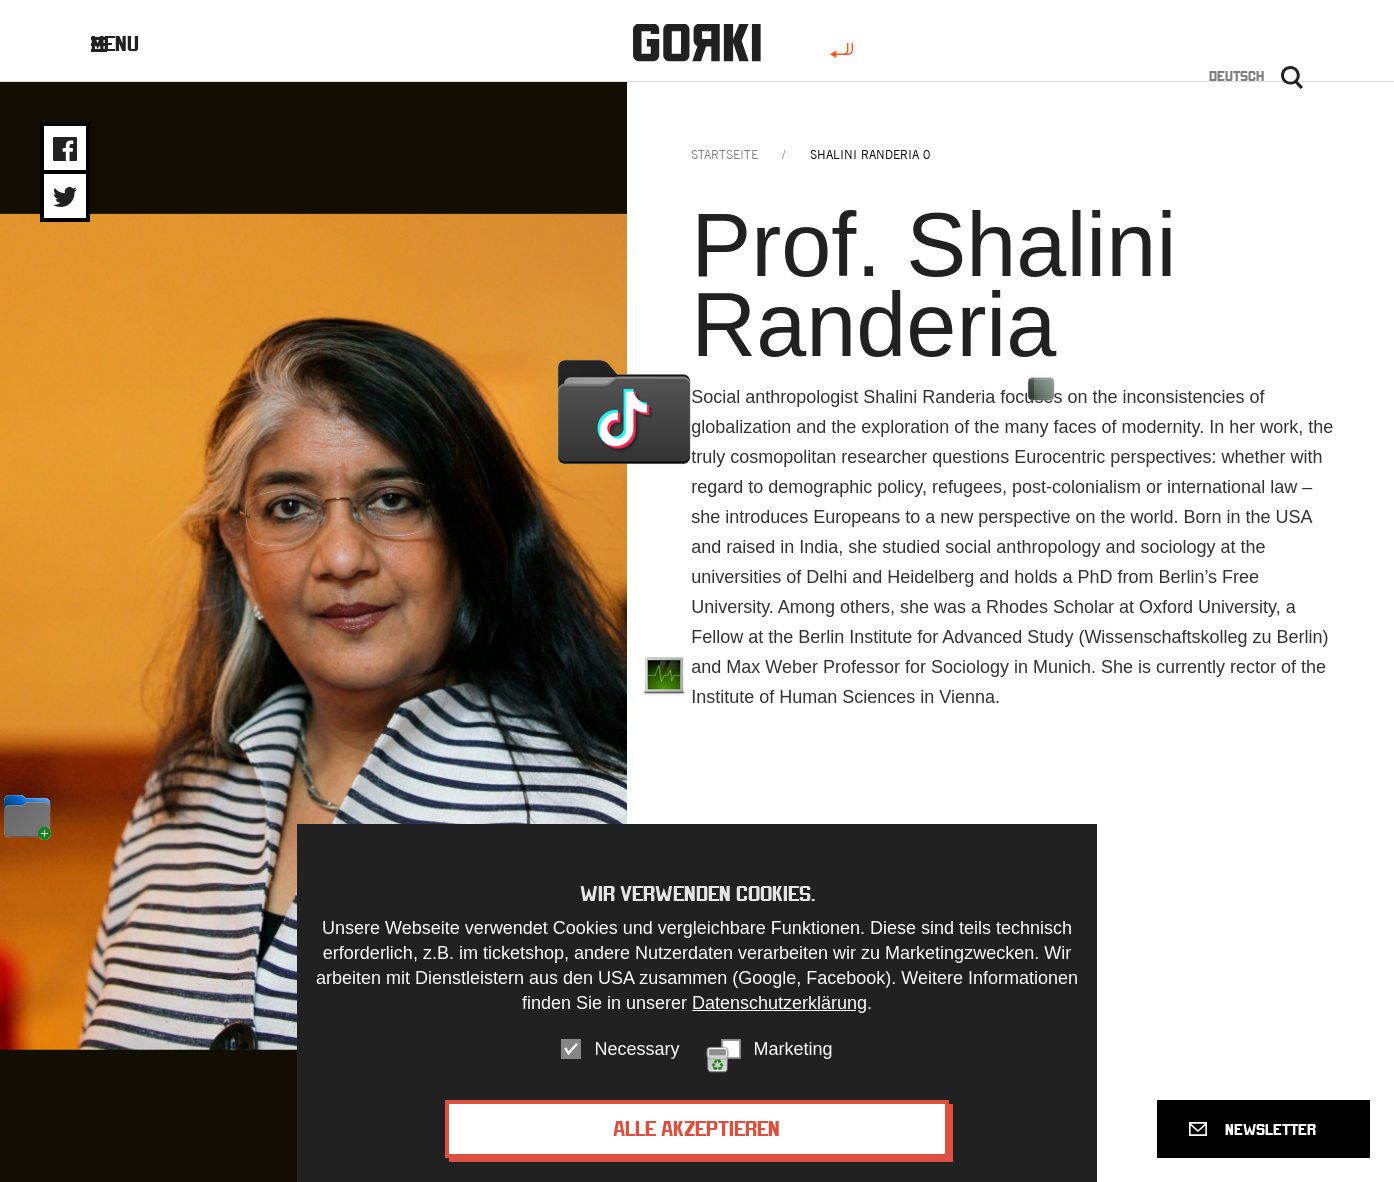  What do you see at coordinates (623, 415) in the screenshot?
I see `open folder containing TikTok downloads` at bounding box center [623, 415].